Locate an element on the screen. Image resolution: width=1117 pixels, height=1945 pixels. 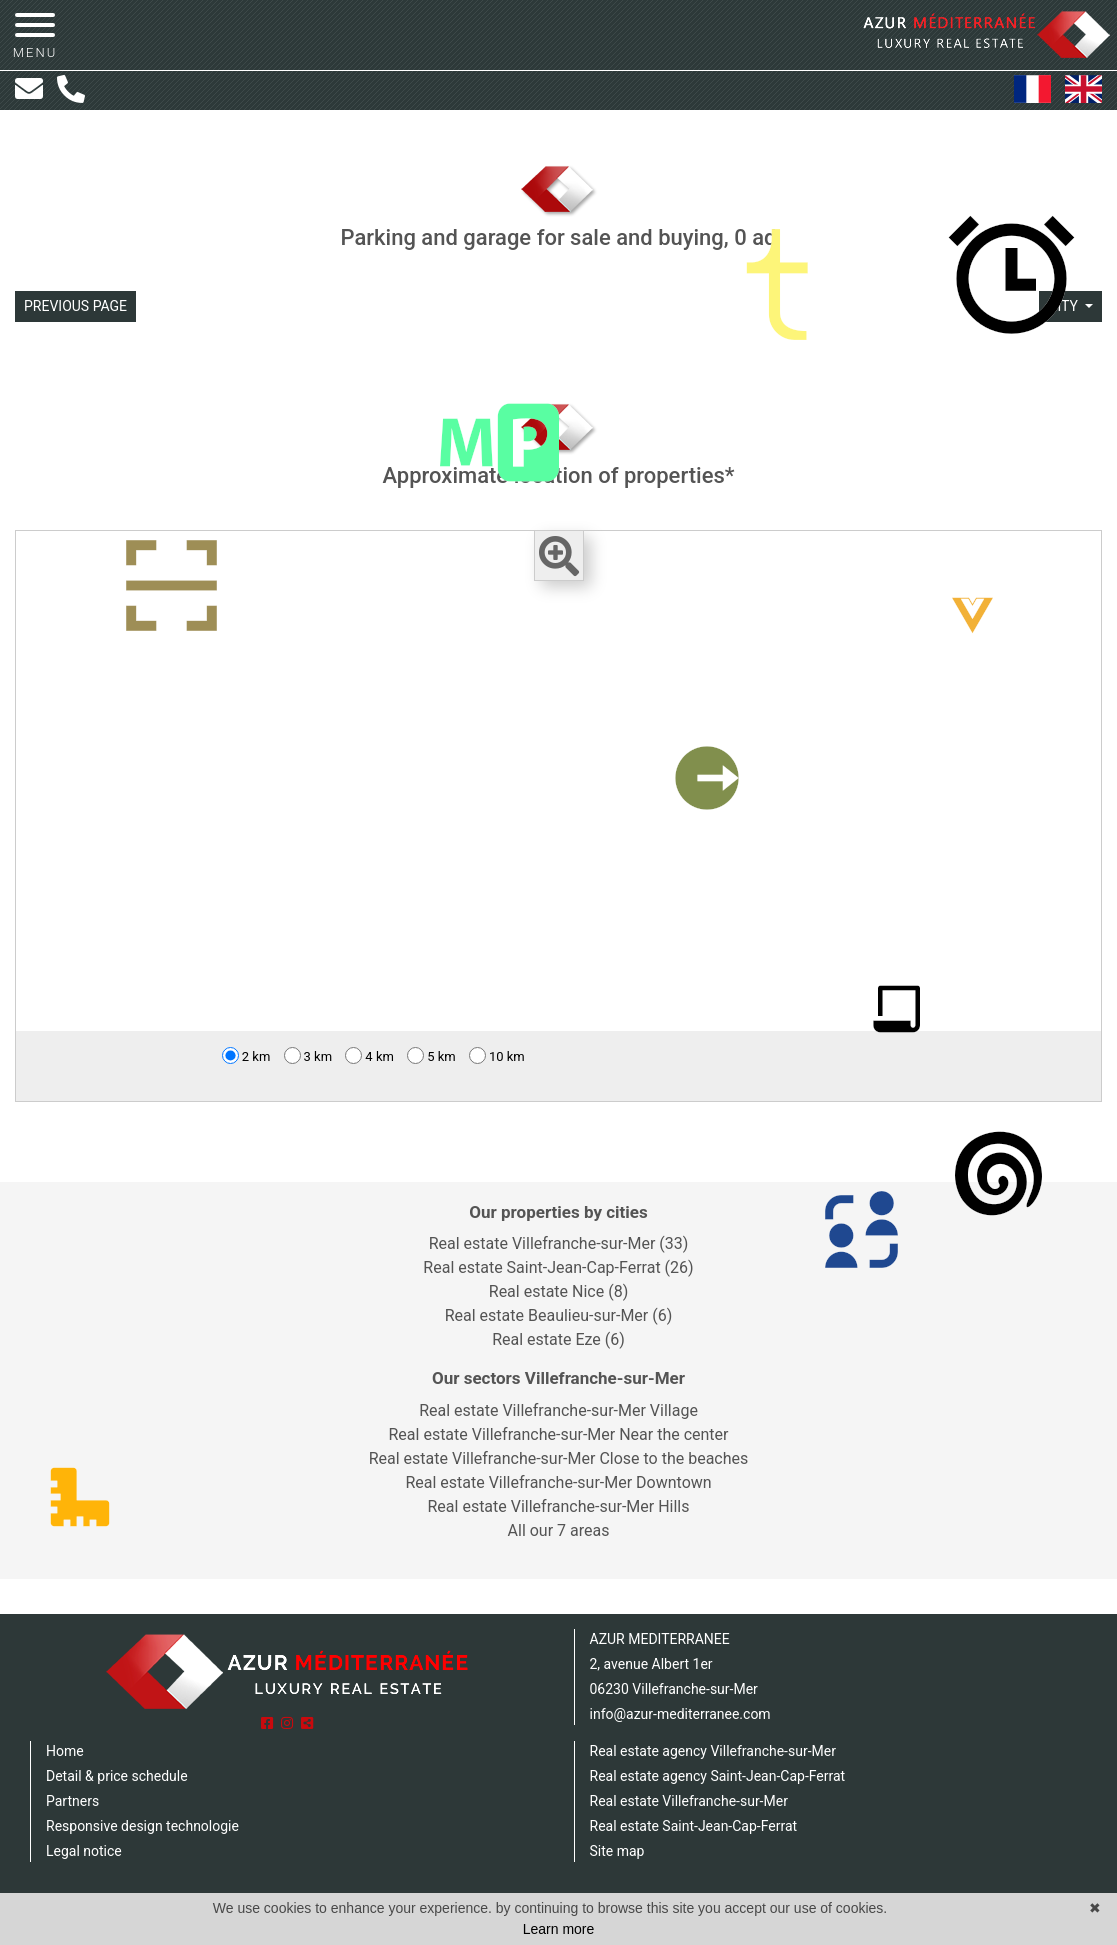
visit dreamstime stock photography website is located at coordinates (998, 1173).